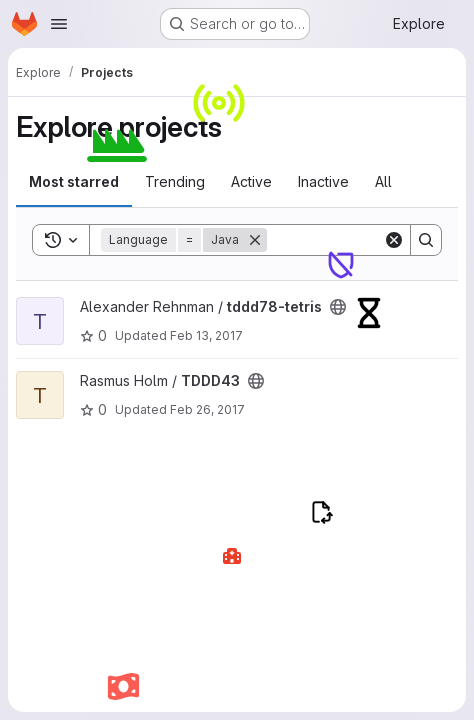 This screenshot has height=720, width=474. I want to click on indicates a loading or waiting state, so click(369, 313).